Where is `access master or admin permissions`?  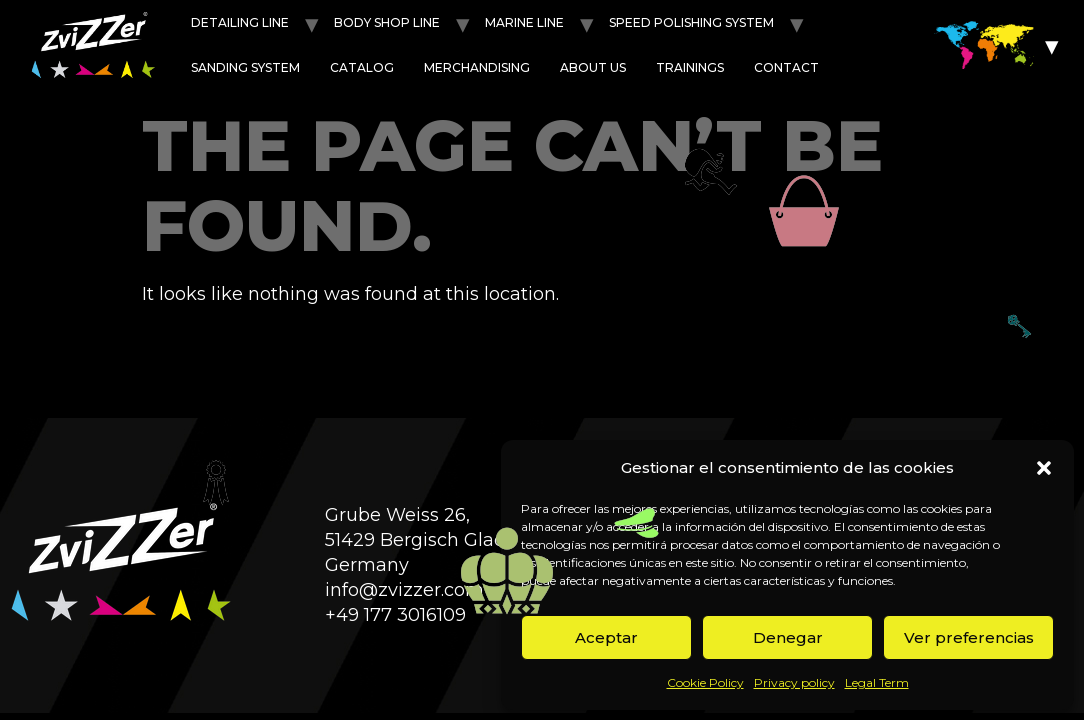 access master or admin permissions is located at coordinates (1019, 326).